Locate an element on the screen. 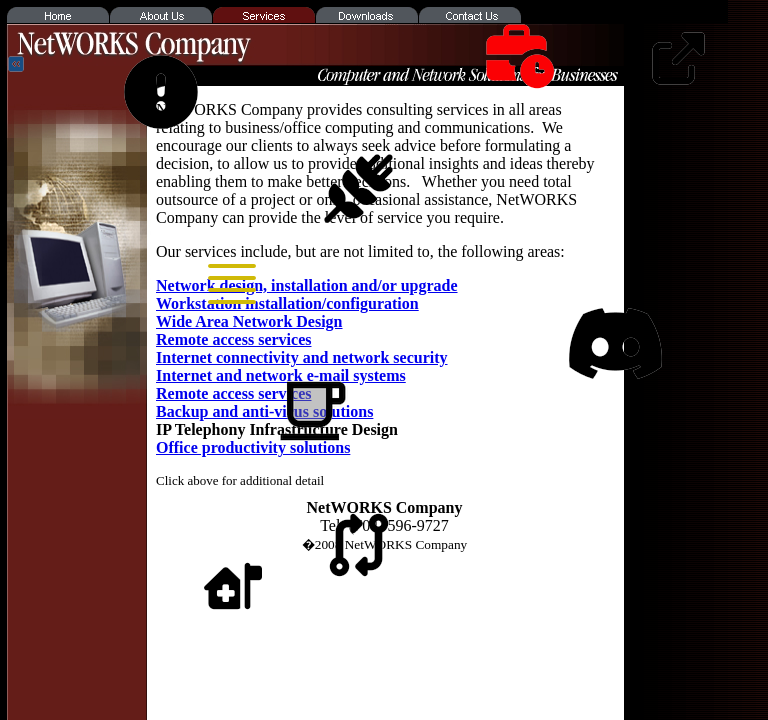 This screenshot has width=768, height=720. go back multiple steps is located at coordinates (16, 64).